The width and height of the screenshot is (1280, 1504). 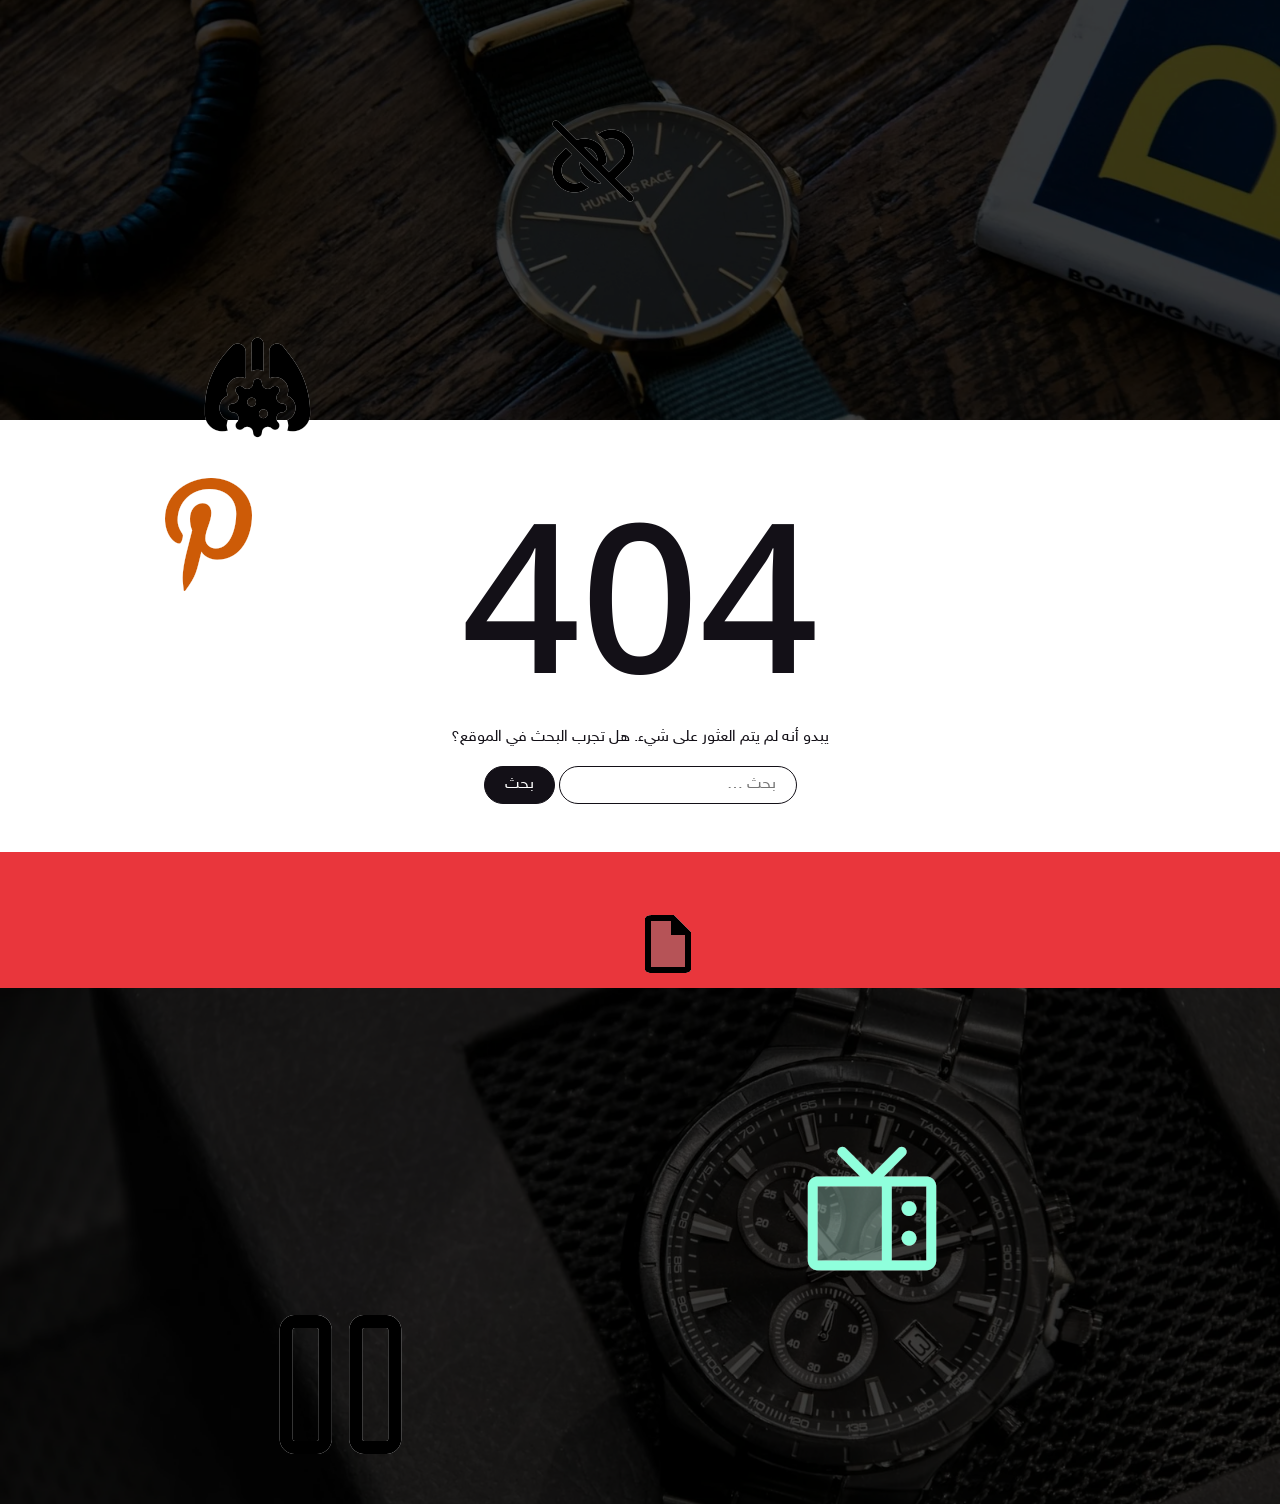 I want to click on indicates a broken or invalid link, so click(x=593, y=161).